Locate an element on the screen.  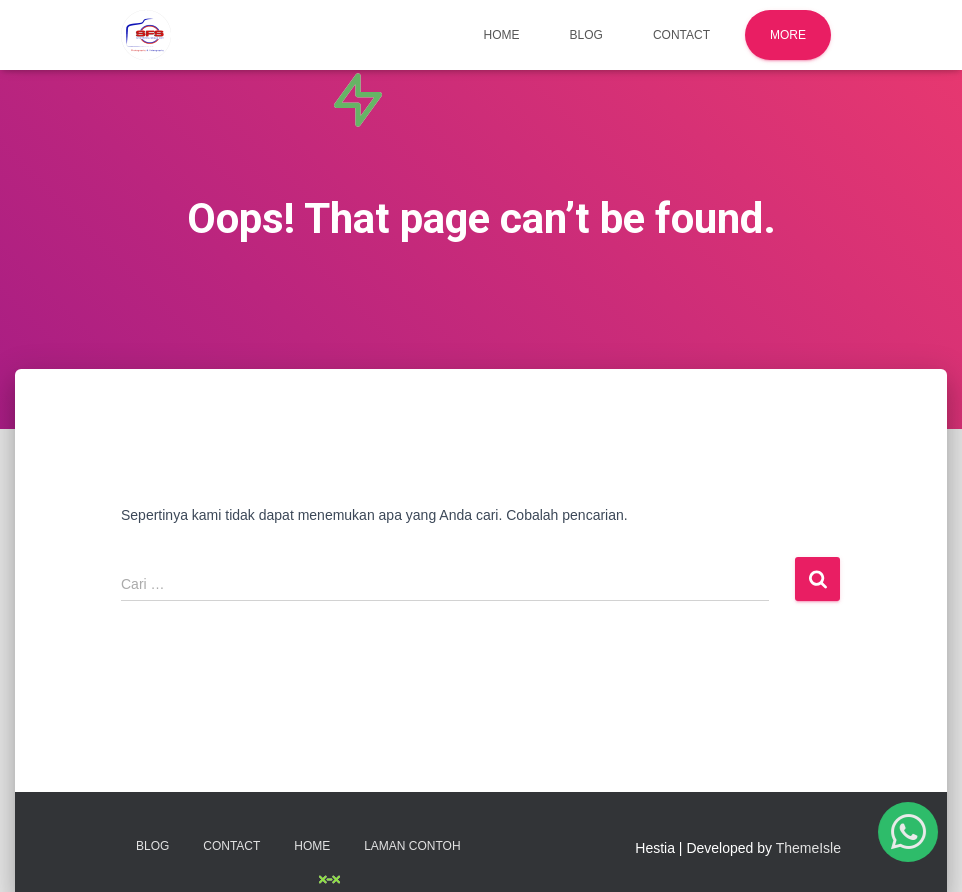
supabase logo - open source database platform is located at coordinates (358, 100).